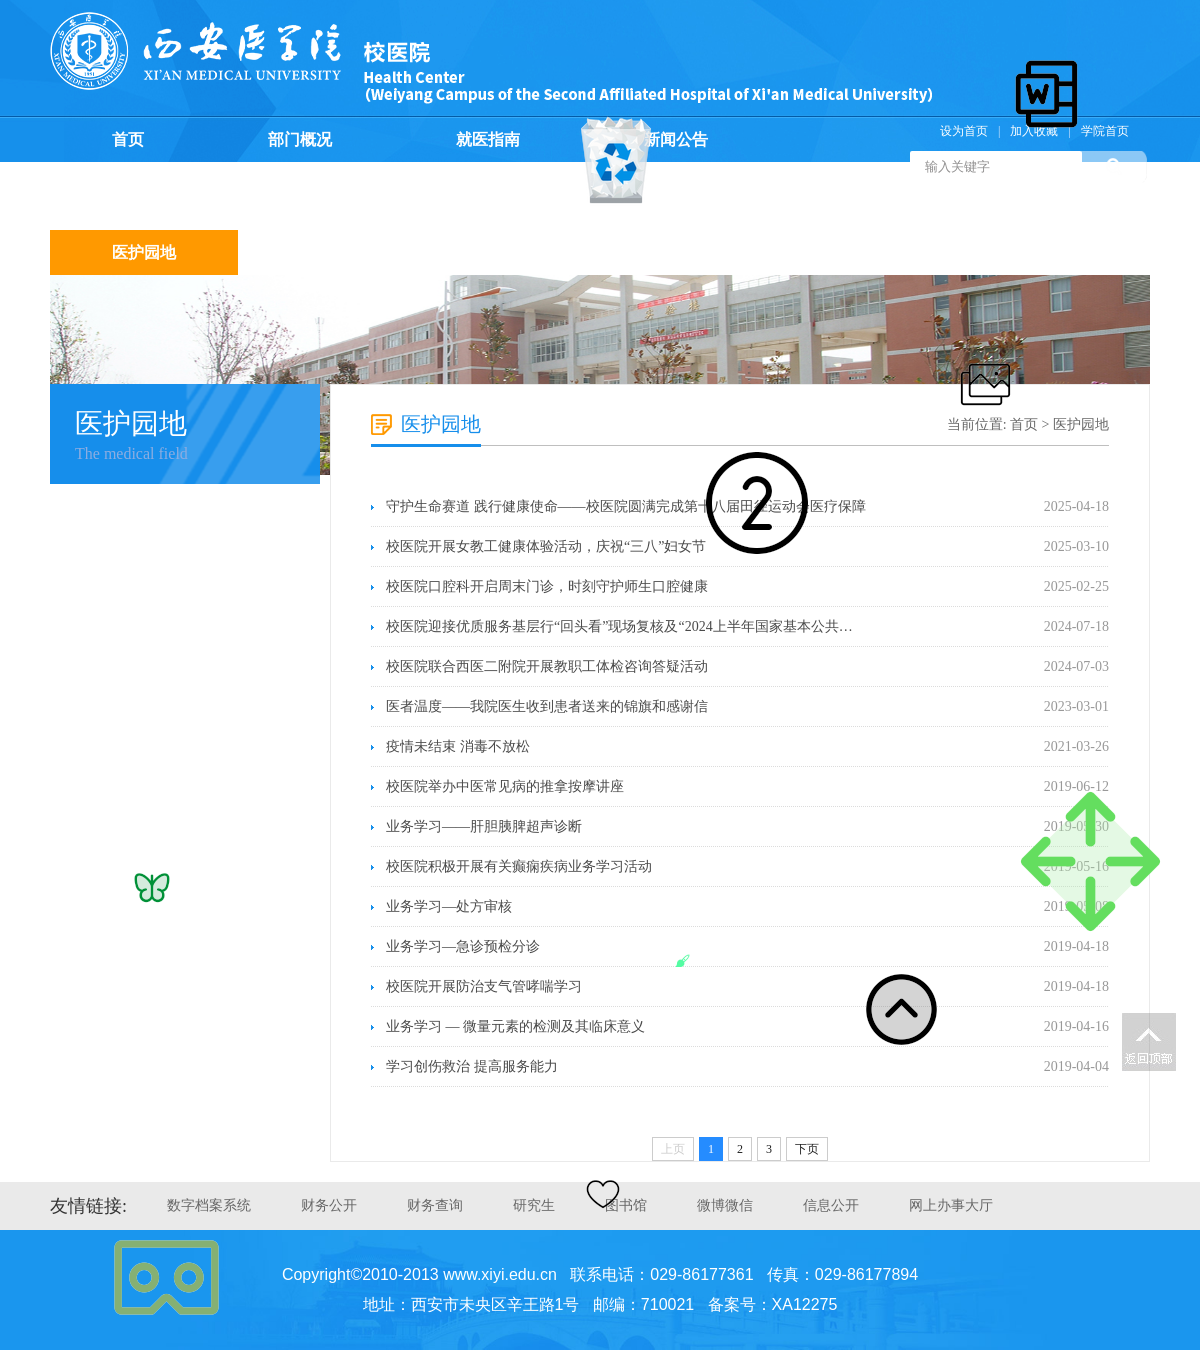 Image resolution: width=1200 pixels, height=1350 pixels. What do you see at coordinates (1090, 861) in the screenshot?
I see `expand content in all directions` at bounding box center [1090, 861].